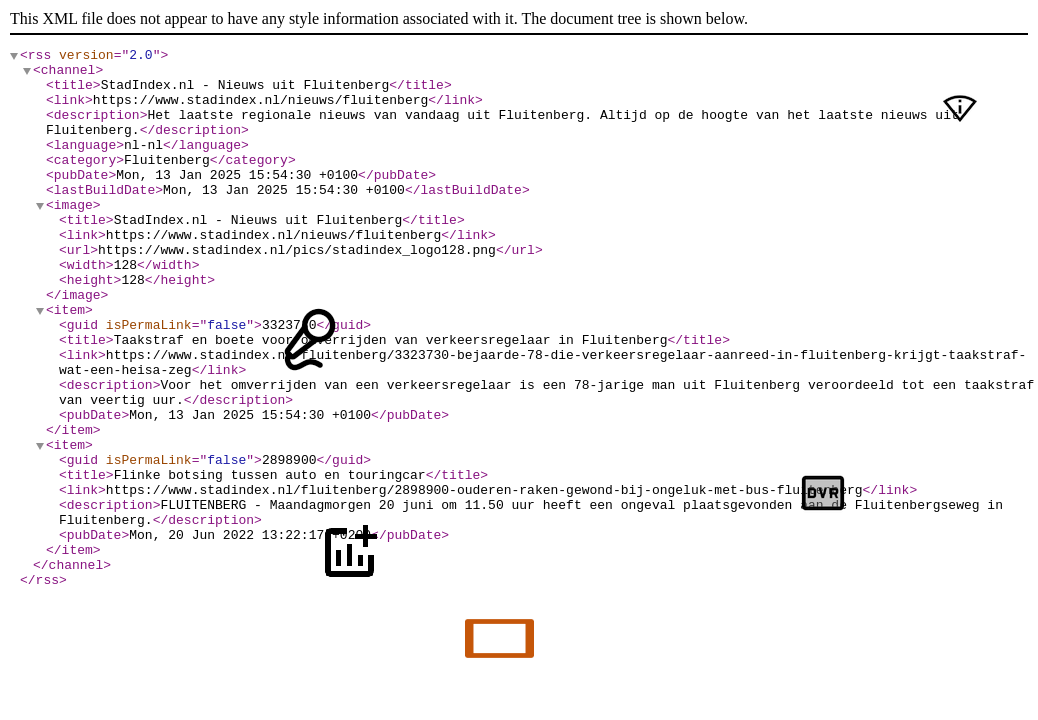  Describe the element at coordinates (823, 493) in the screenshot. I see `access DVR recordings` at that location.